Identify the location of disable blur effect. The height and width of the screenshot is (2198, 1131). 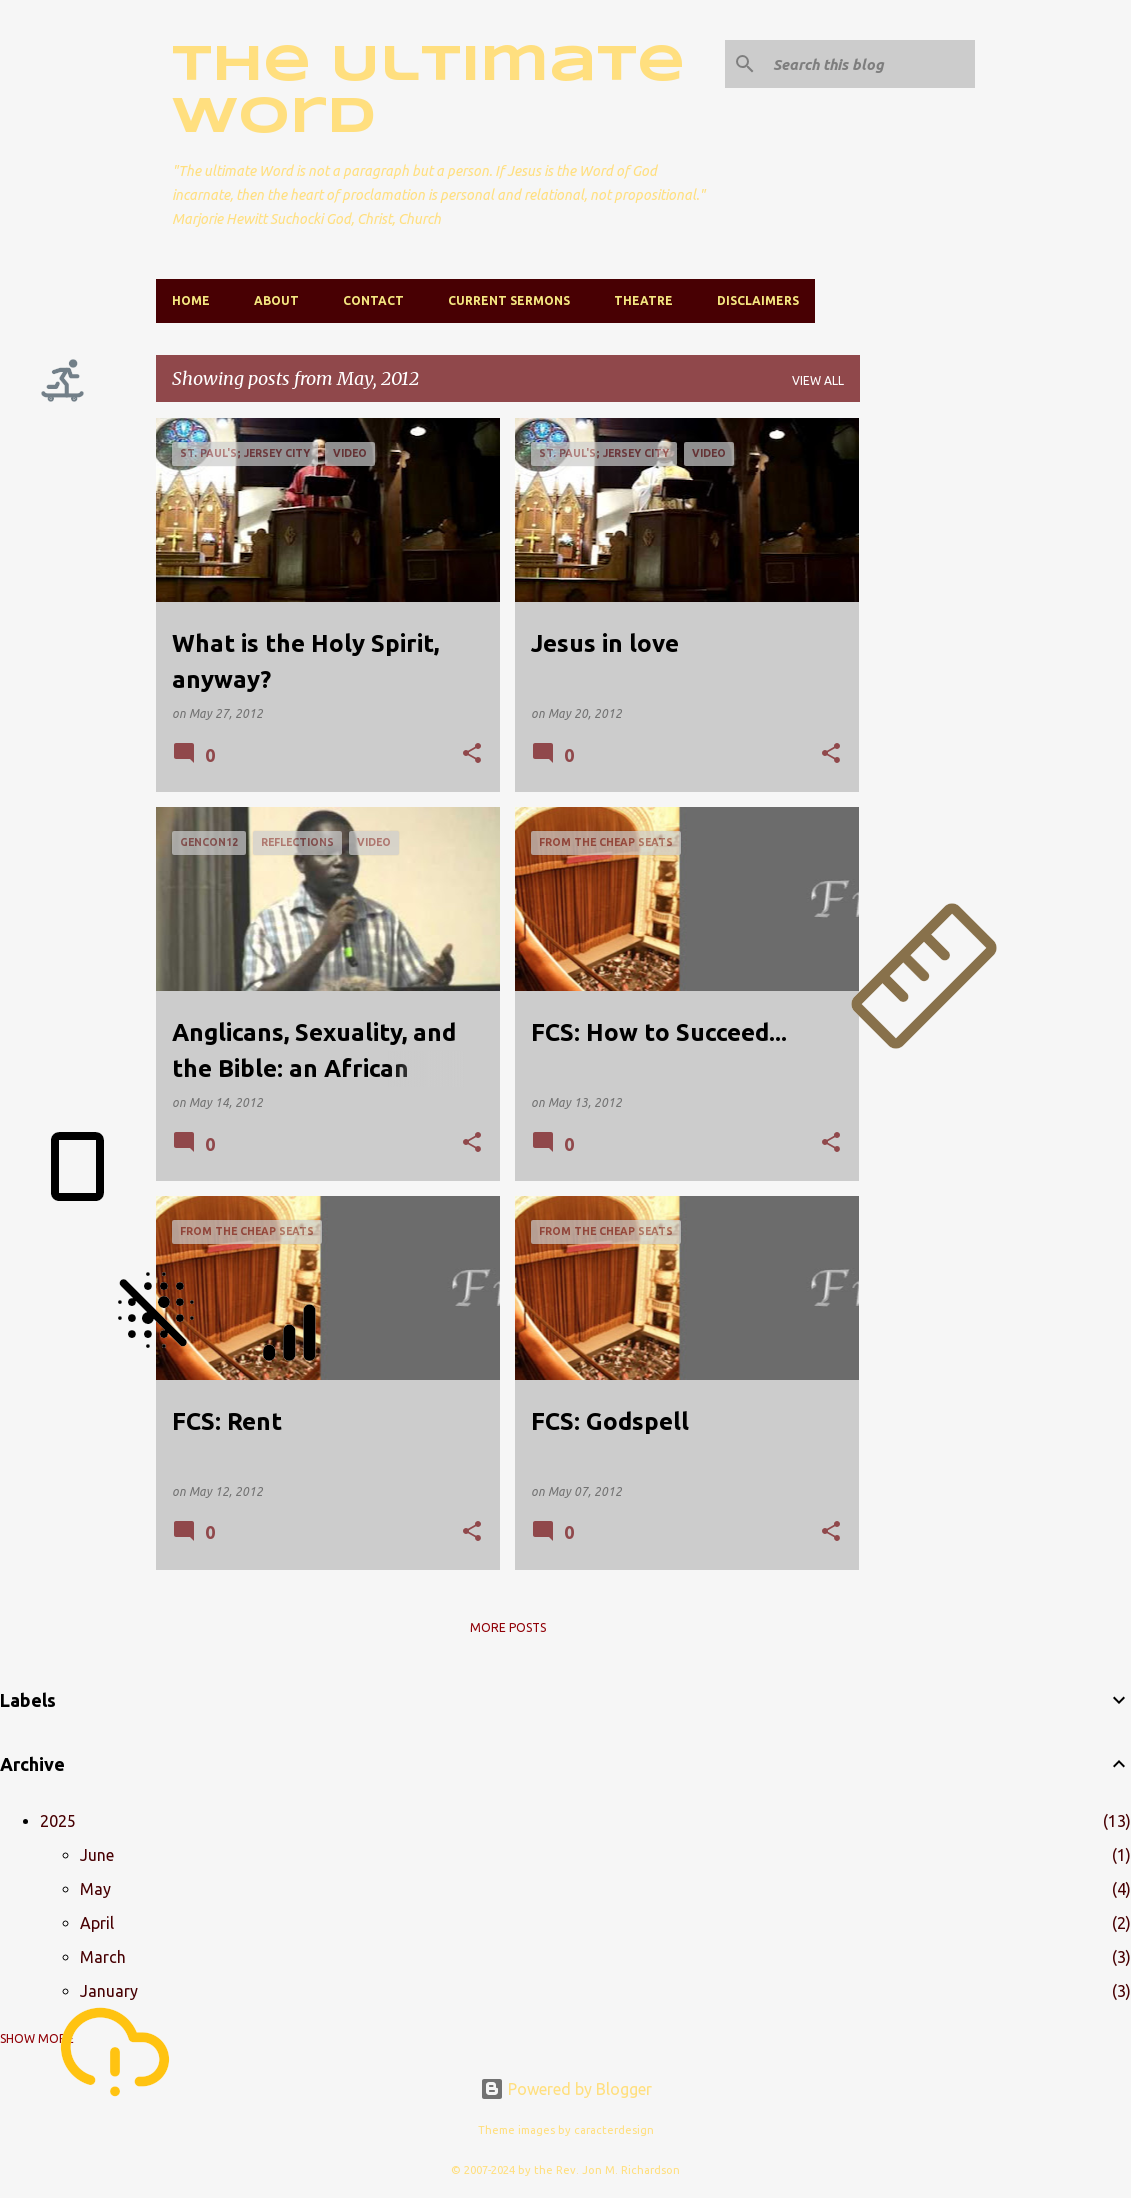
(156, 1310).